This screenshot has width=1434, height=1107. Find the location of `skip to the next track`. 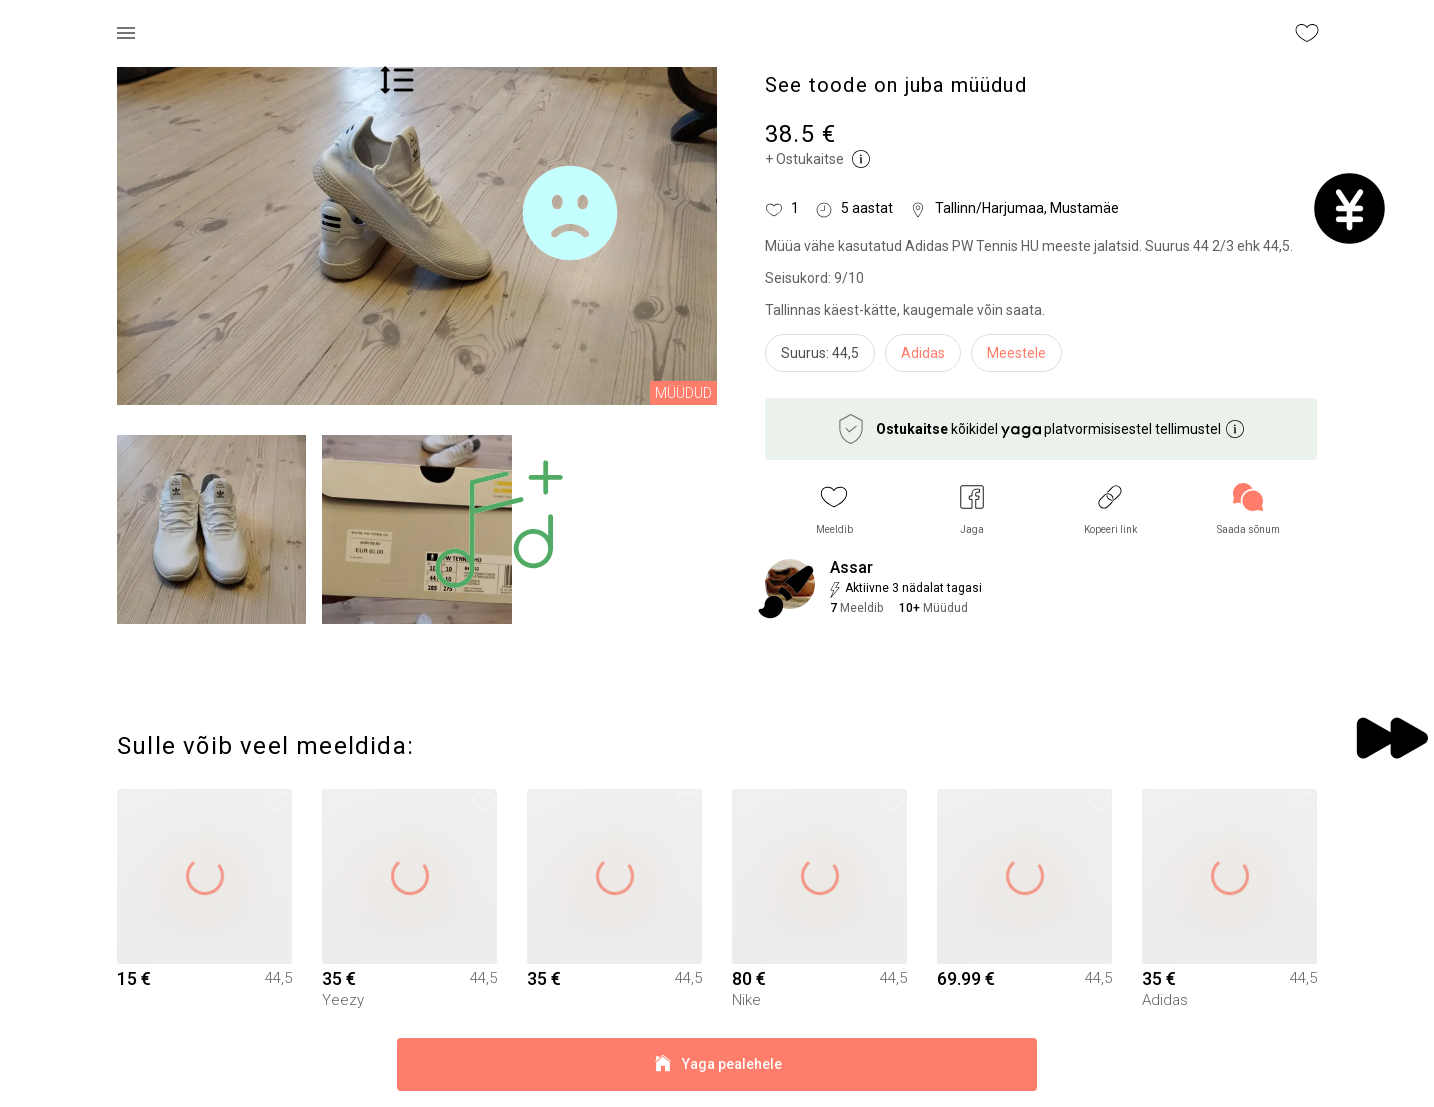

skip to the next track is located at coordinates (1390, 735).